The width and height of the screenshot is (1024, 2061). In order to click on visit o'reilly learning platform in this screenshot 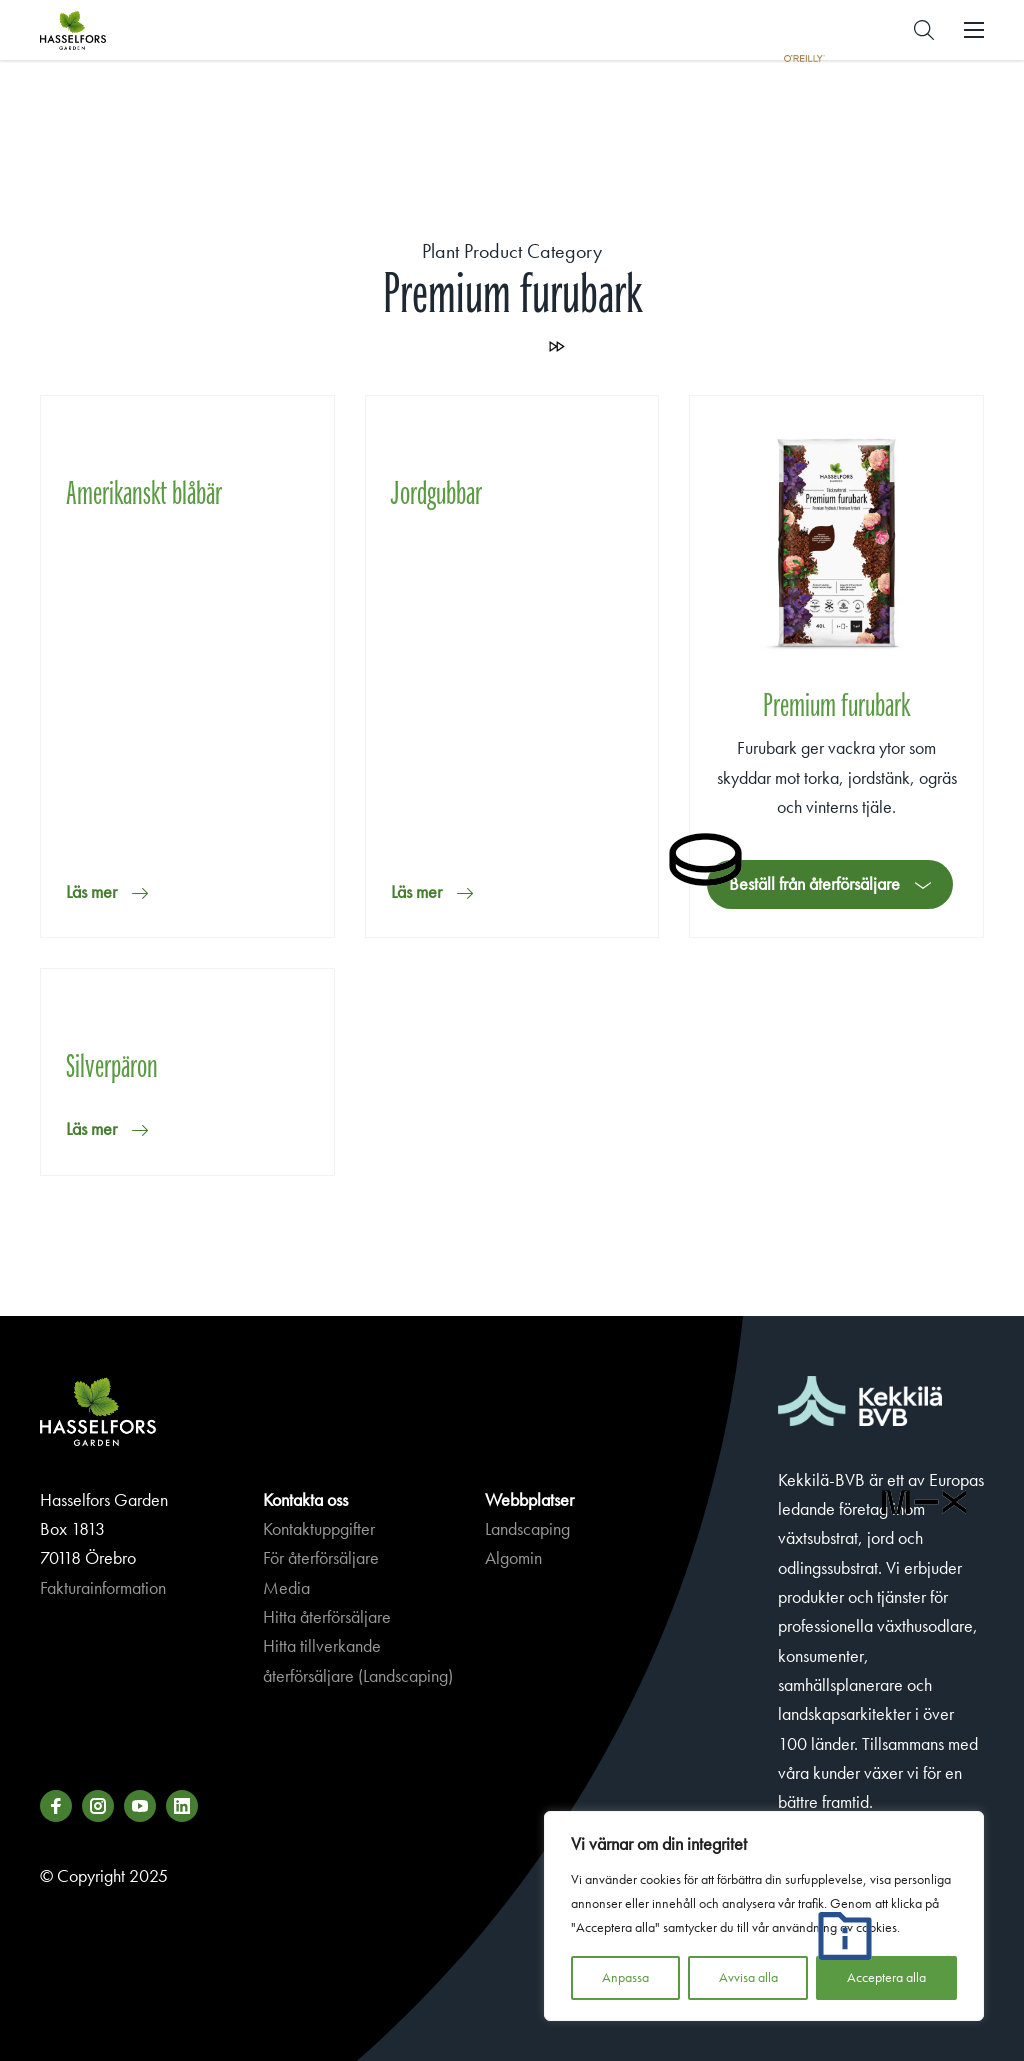, I will do `click(804, 58)`.